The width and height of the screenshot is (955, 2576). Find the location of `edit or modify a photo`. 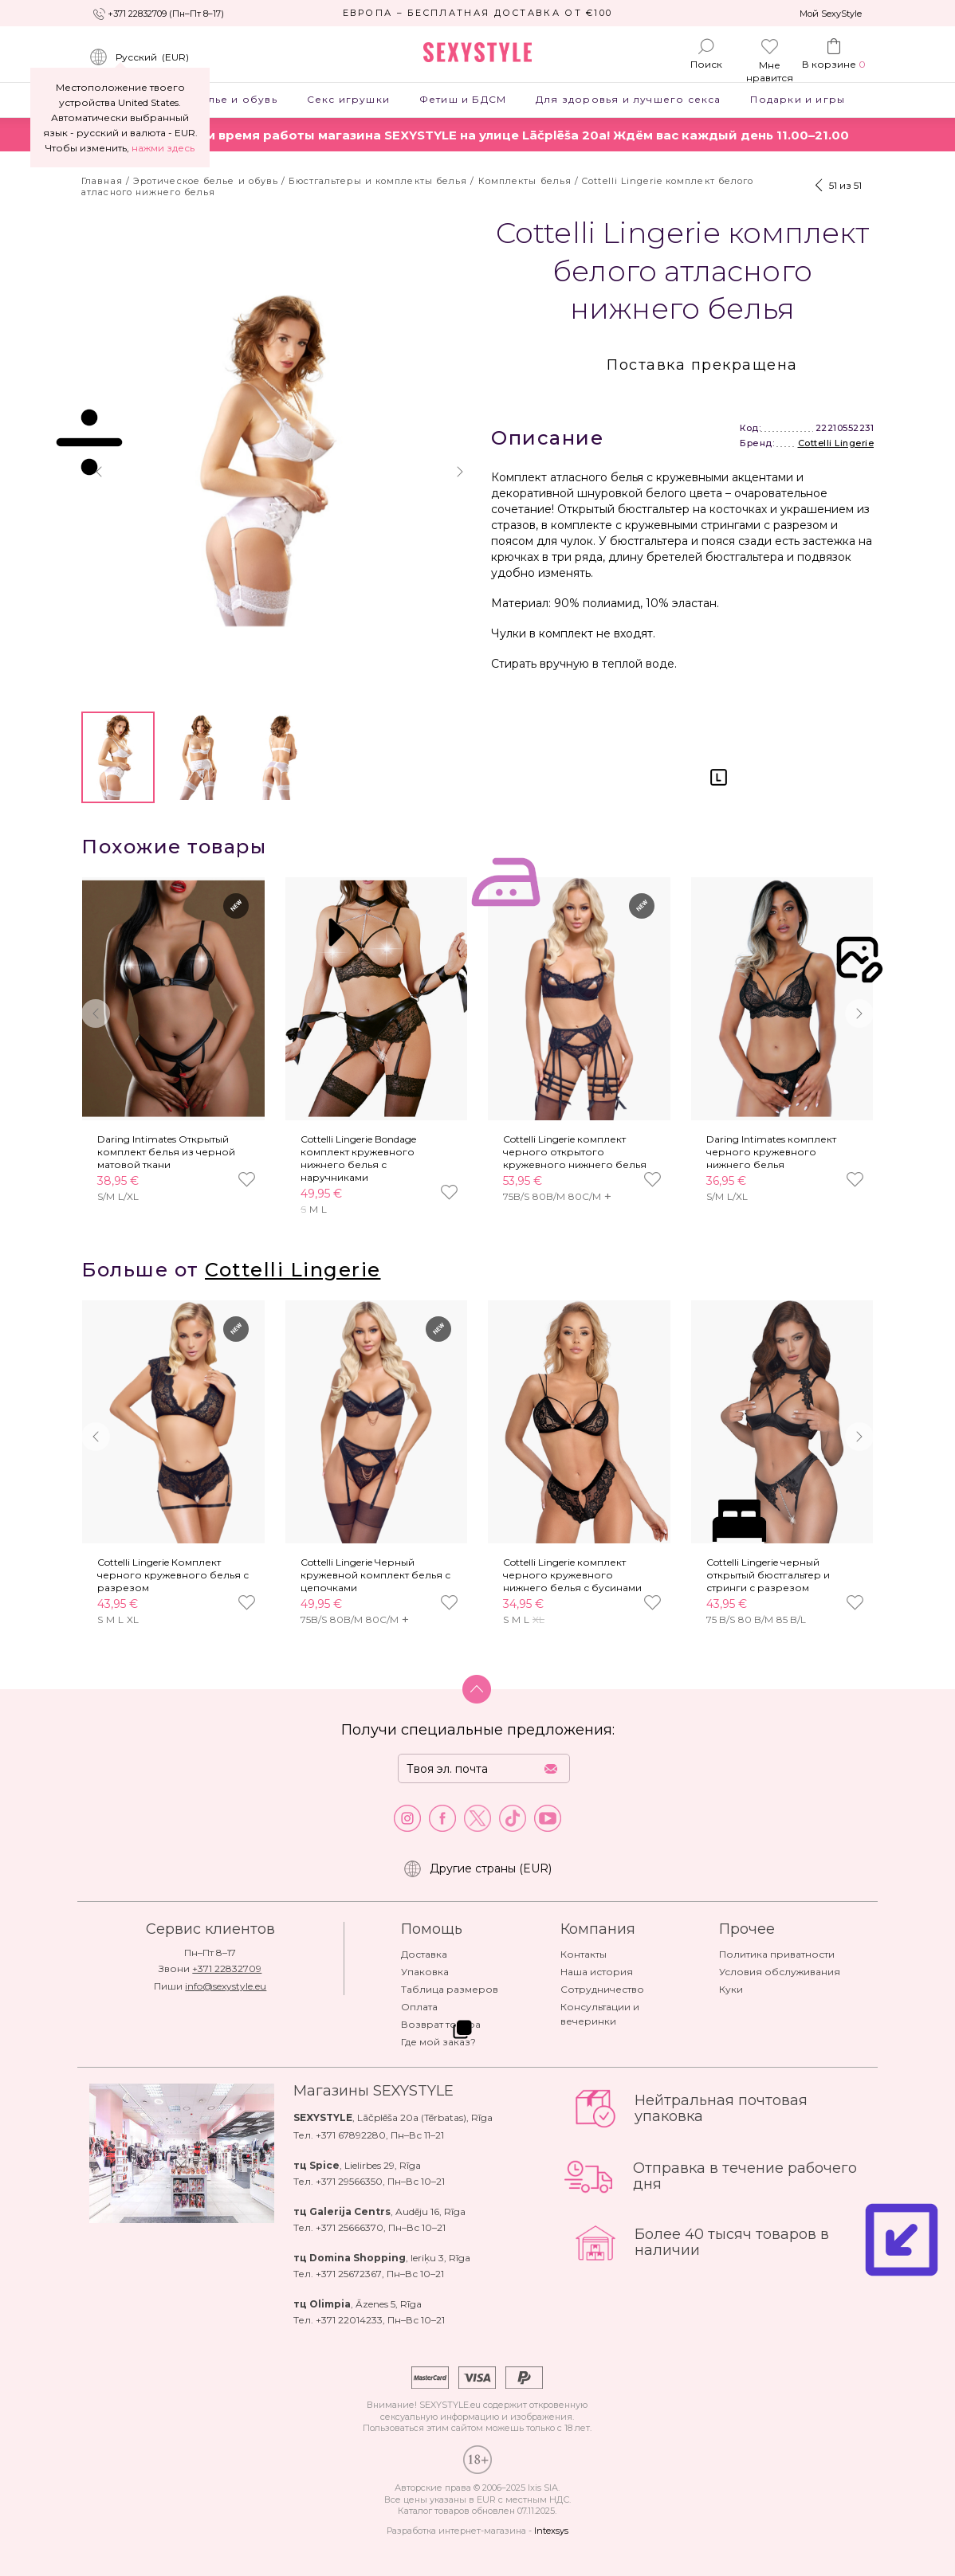

edit or modify a photo is located at coordinates (857, 957).